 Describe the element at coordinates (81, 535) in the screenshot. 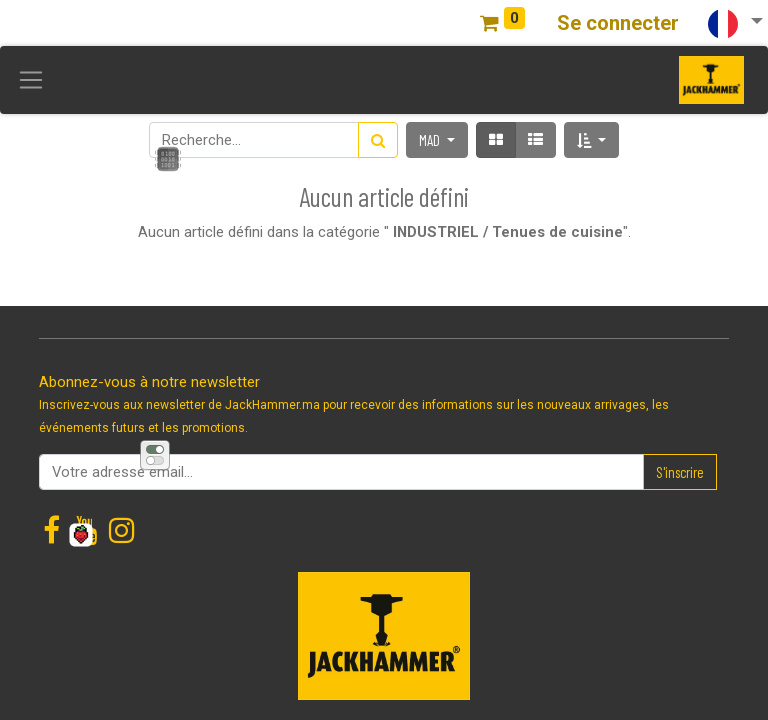

I see `open the Celeste app` at that location.